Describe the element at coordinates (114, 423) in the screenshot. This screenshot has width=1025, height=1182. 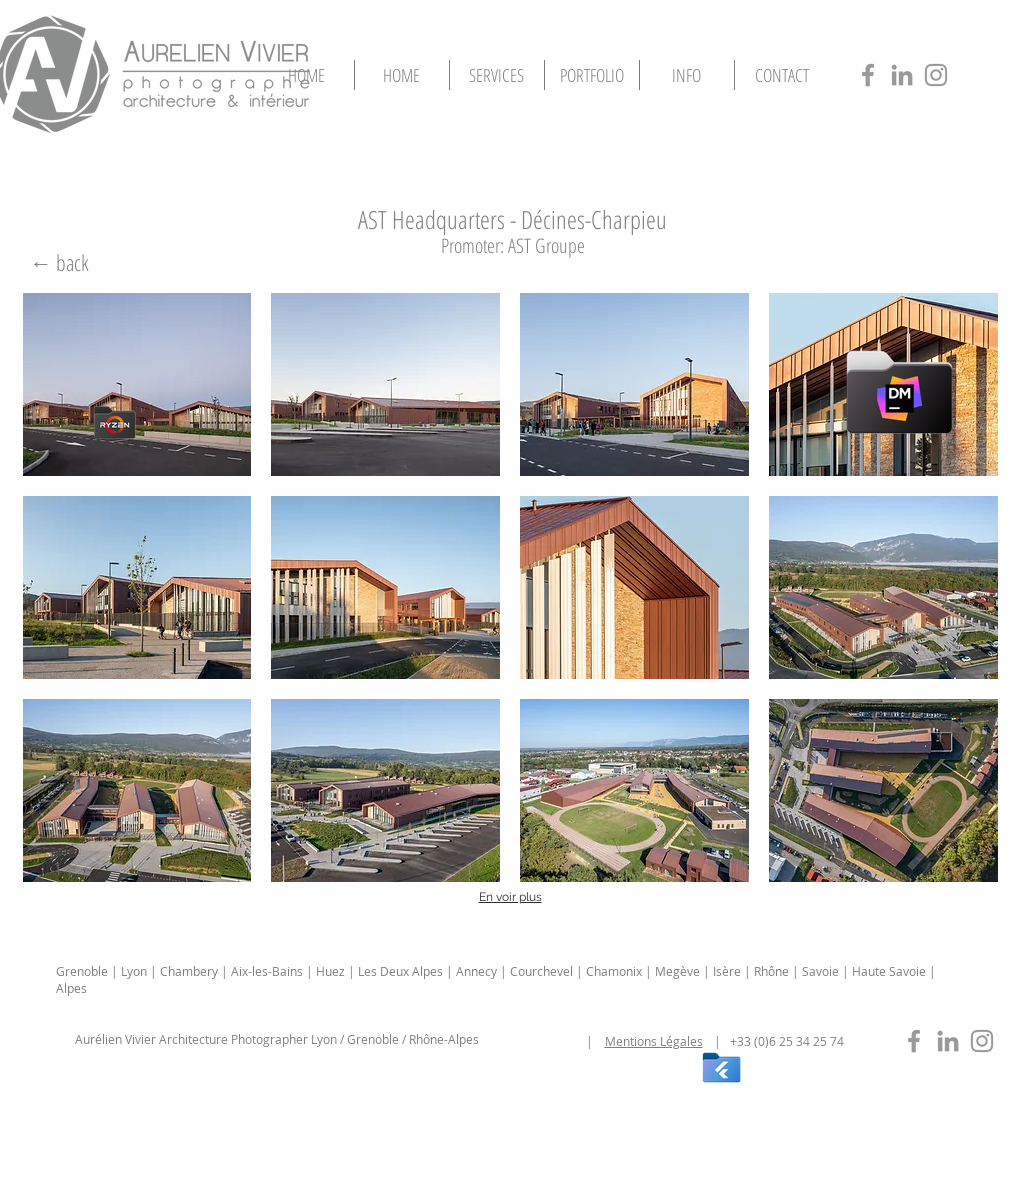
I see `folder containing AMD Ryzen-related files or software` at that location.